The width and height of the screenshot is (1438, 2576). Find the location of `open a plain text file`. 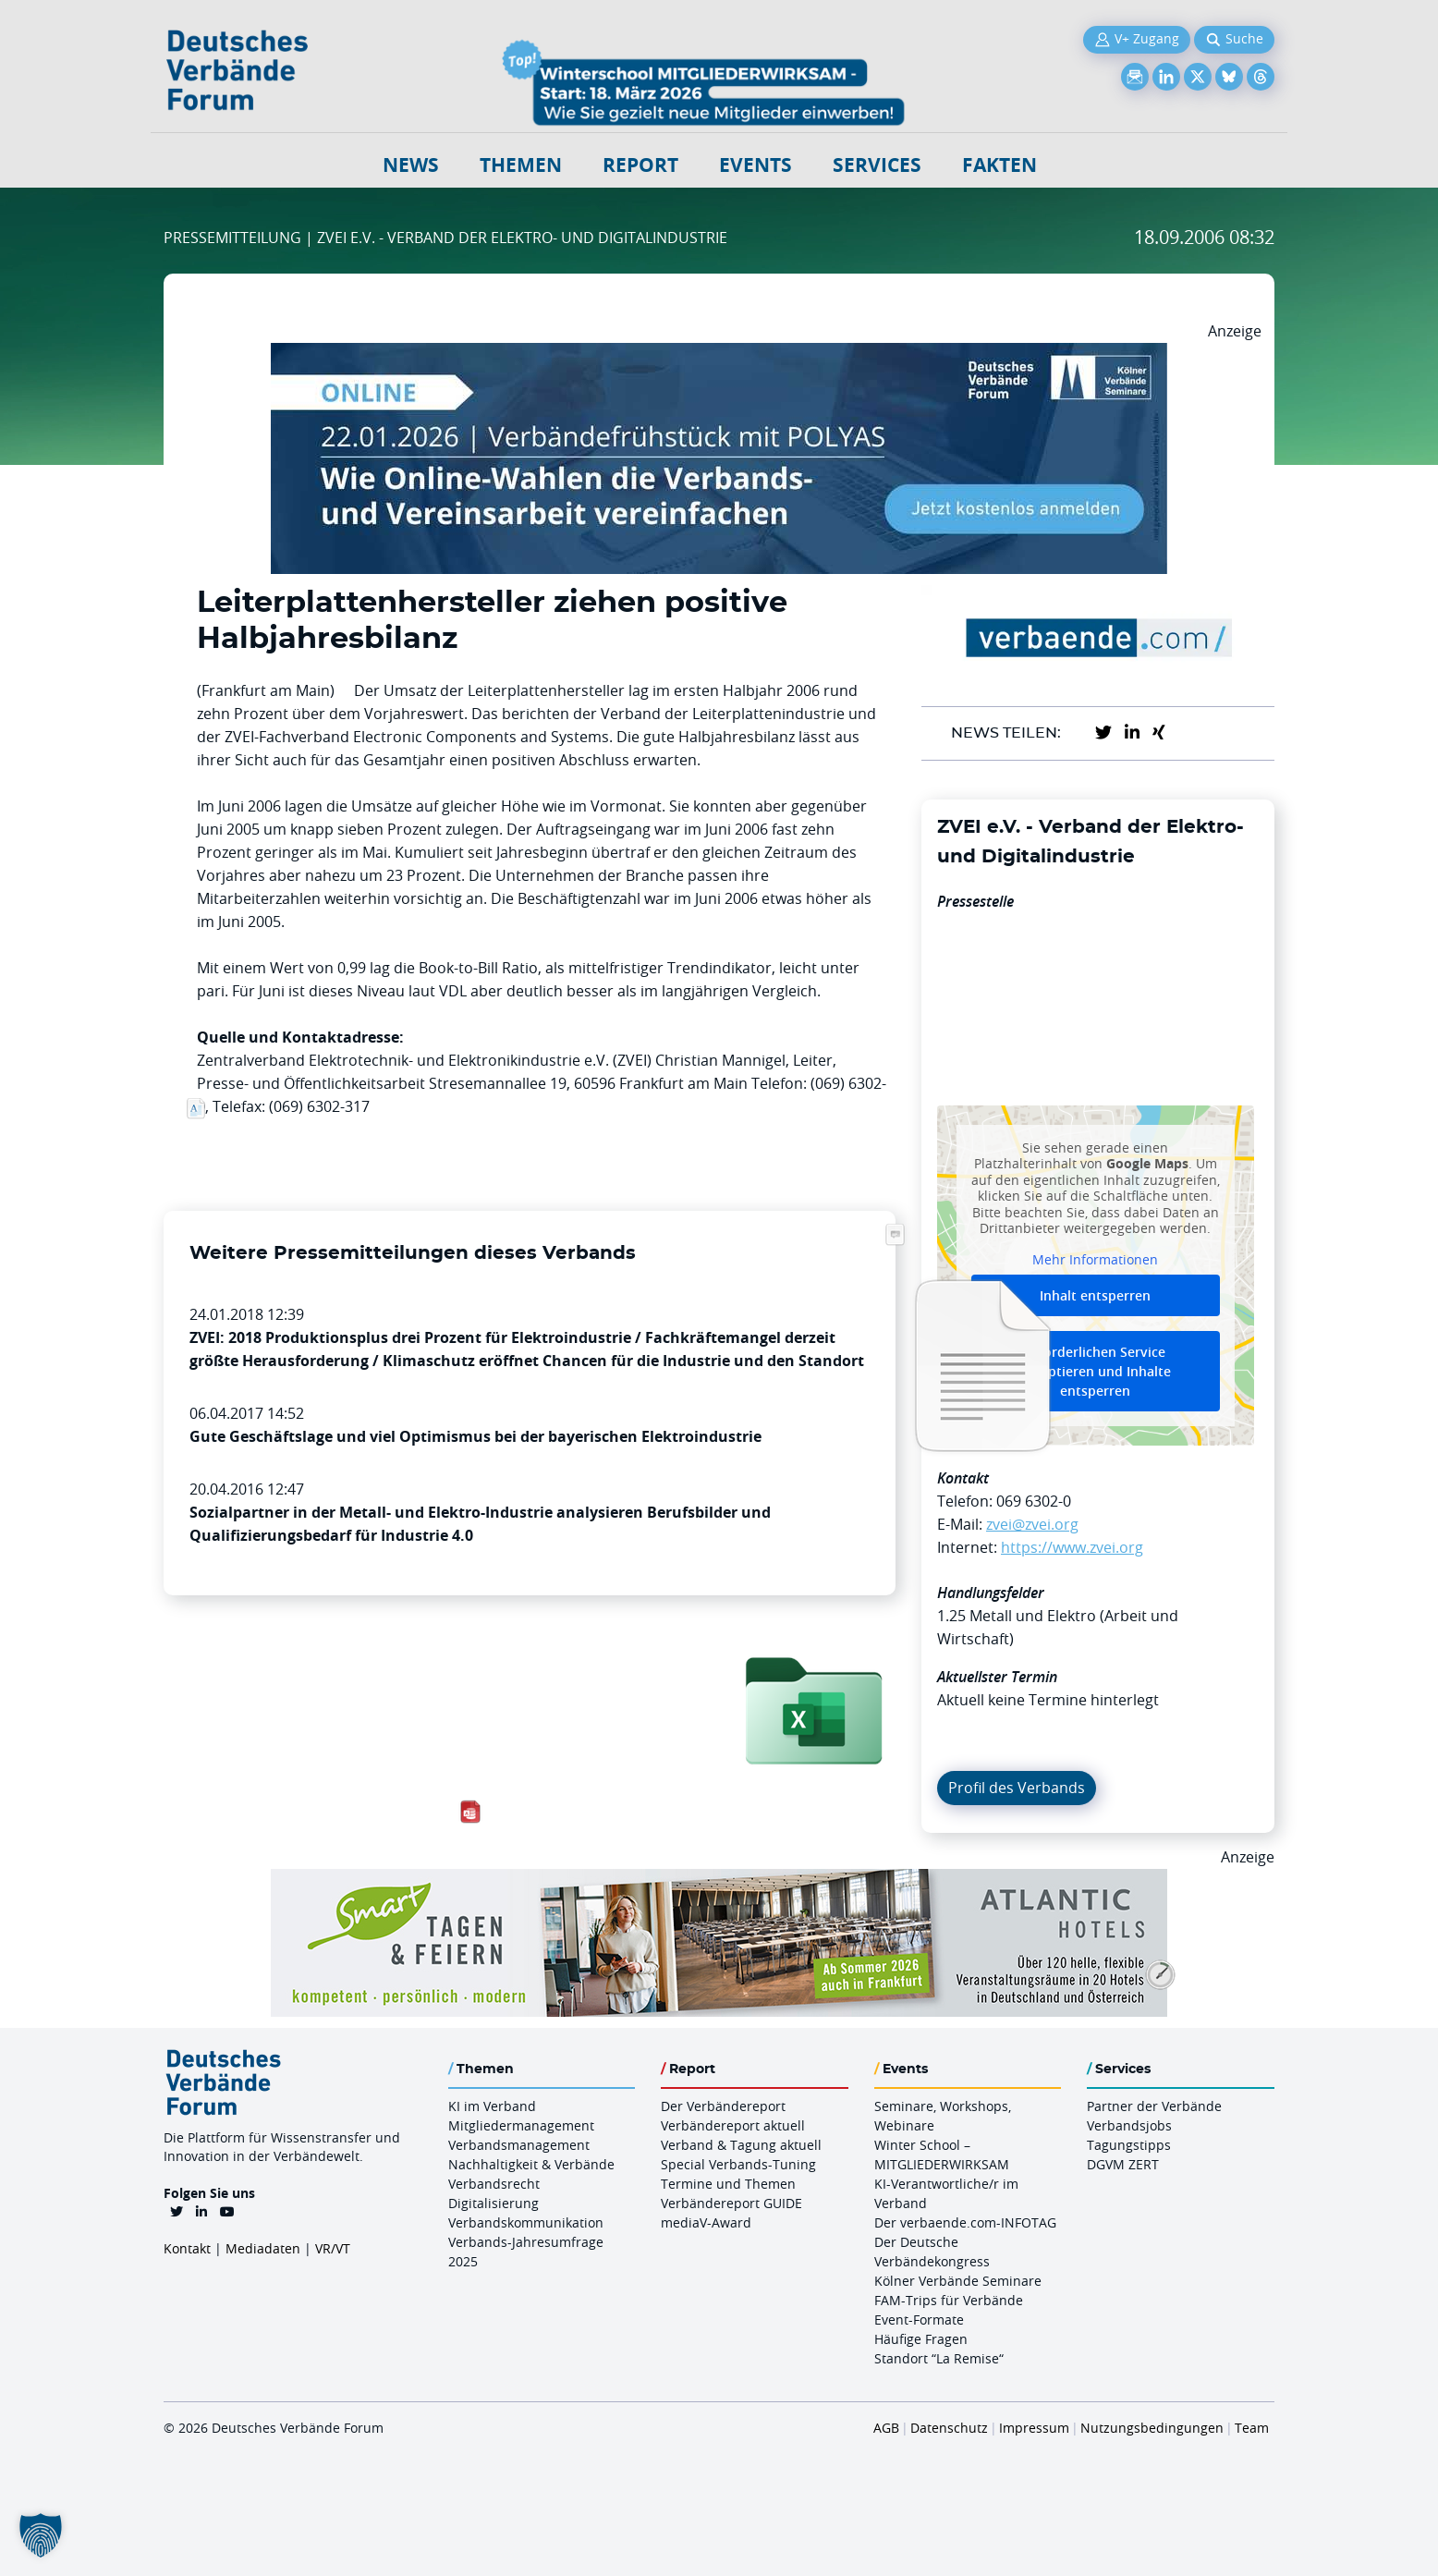

open a plain text file is located at coordinates (982, 1365).